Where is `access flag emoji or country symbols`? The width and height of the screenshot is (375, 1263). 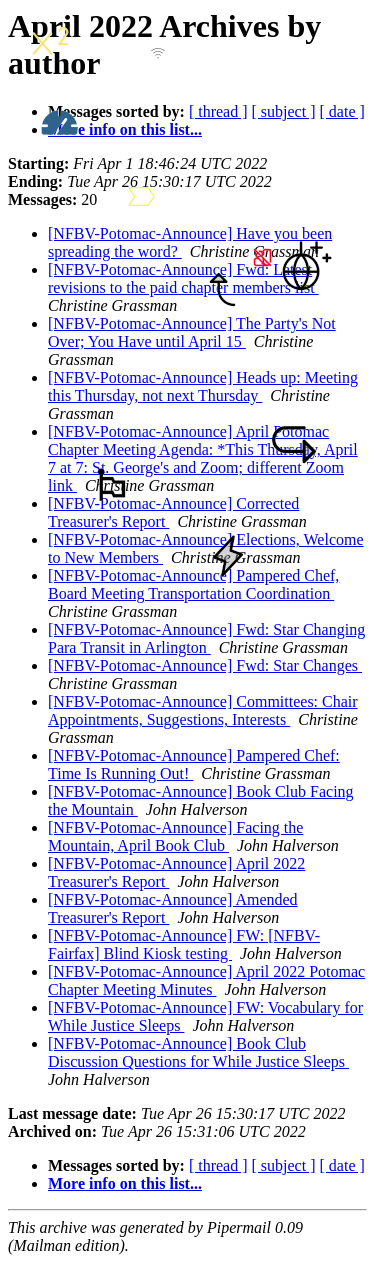
access flag emoji or country symbols is located at coordinates (111, 485).